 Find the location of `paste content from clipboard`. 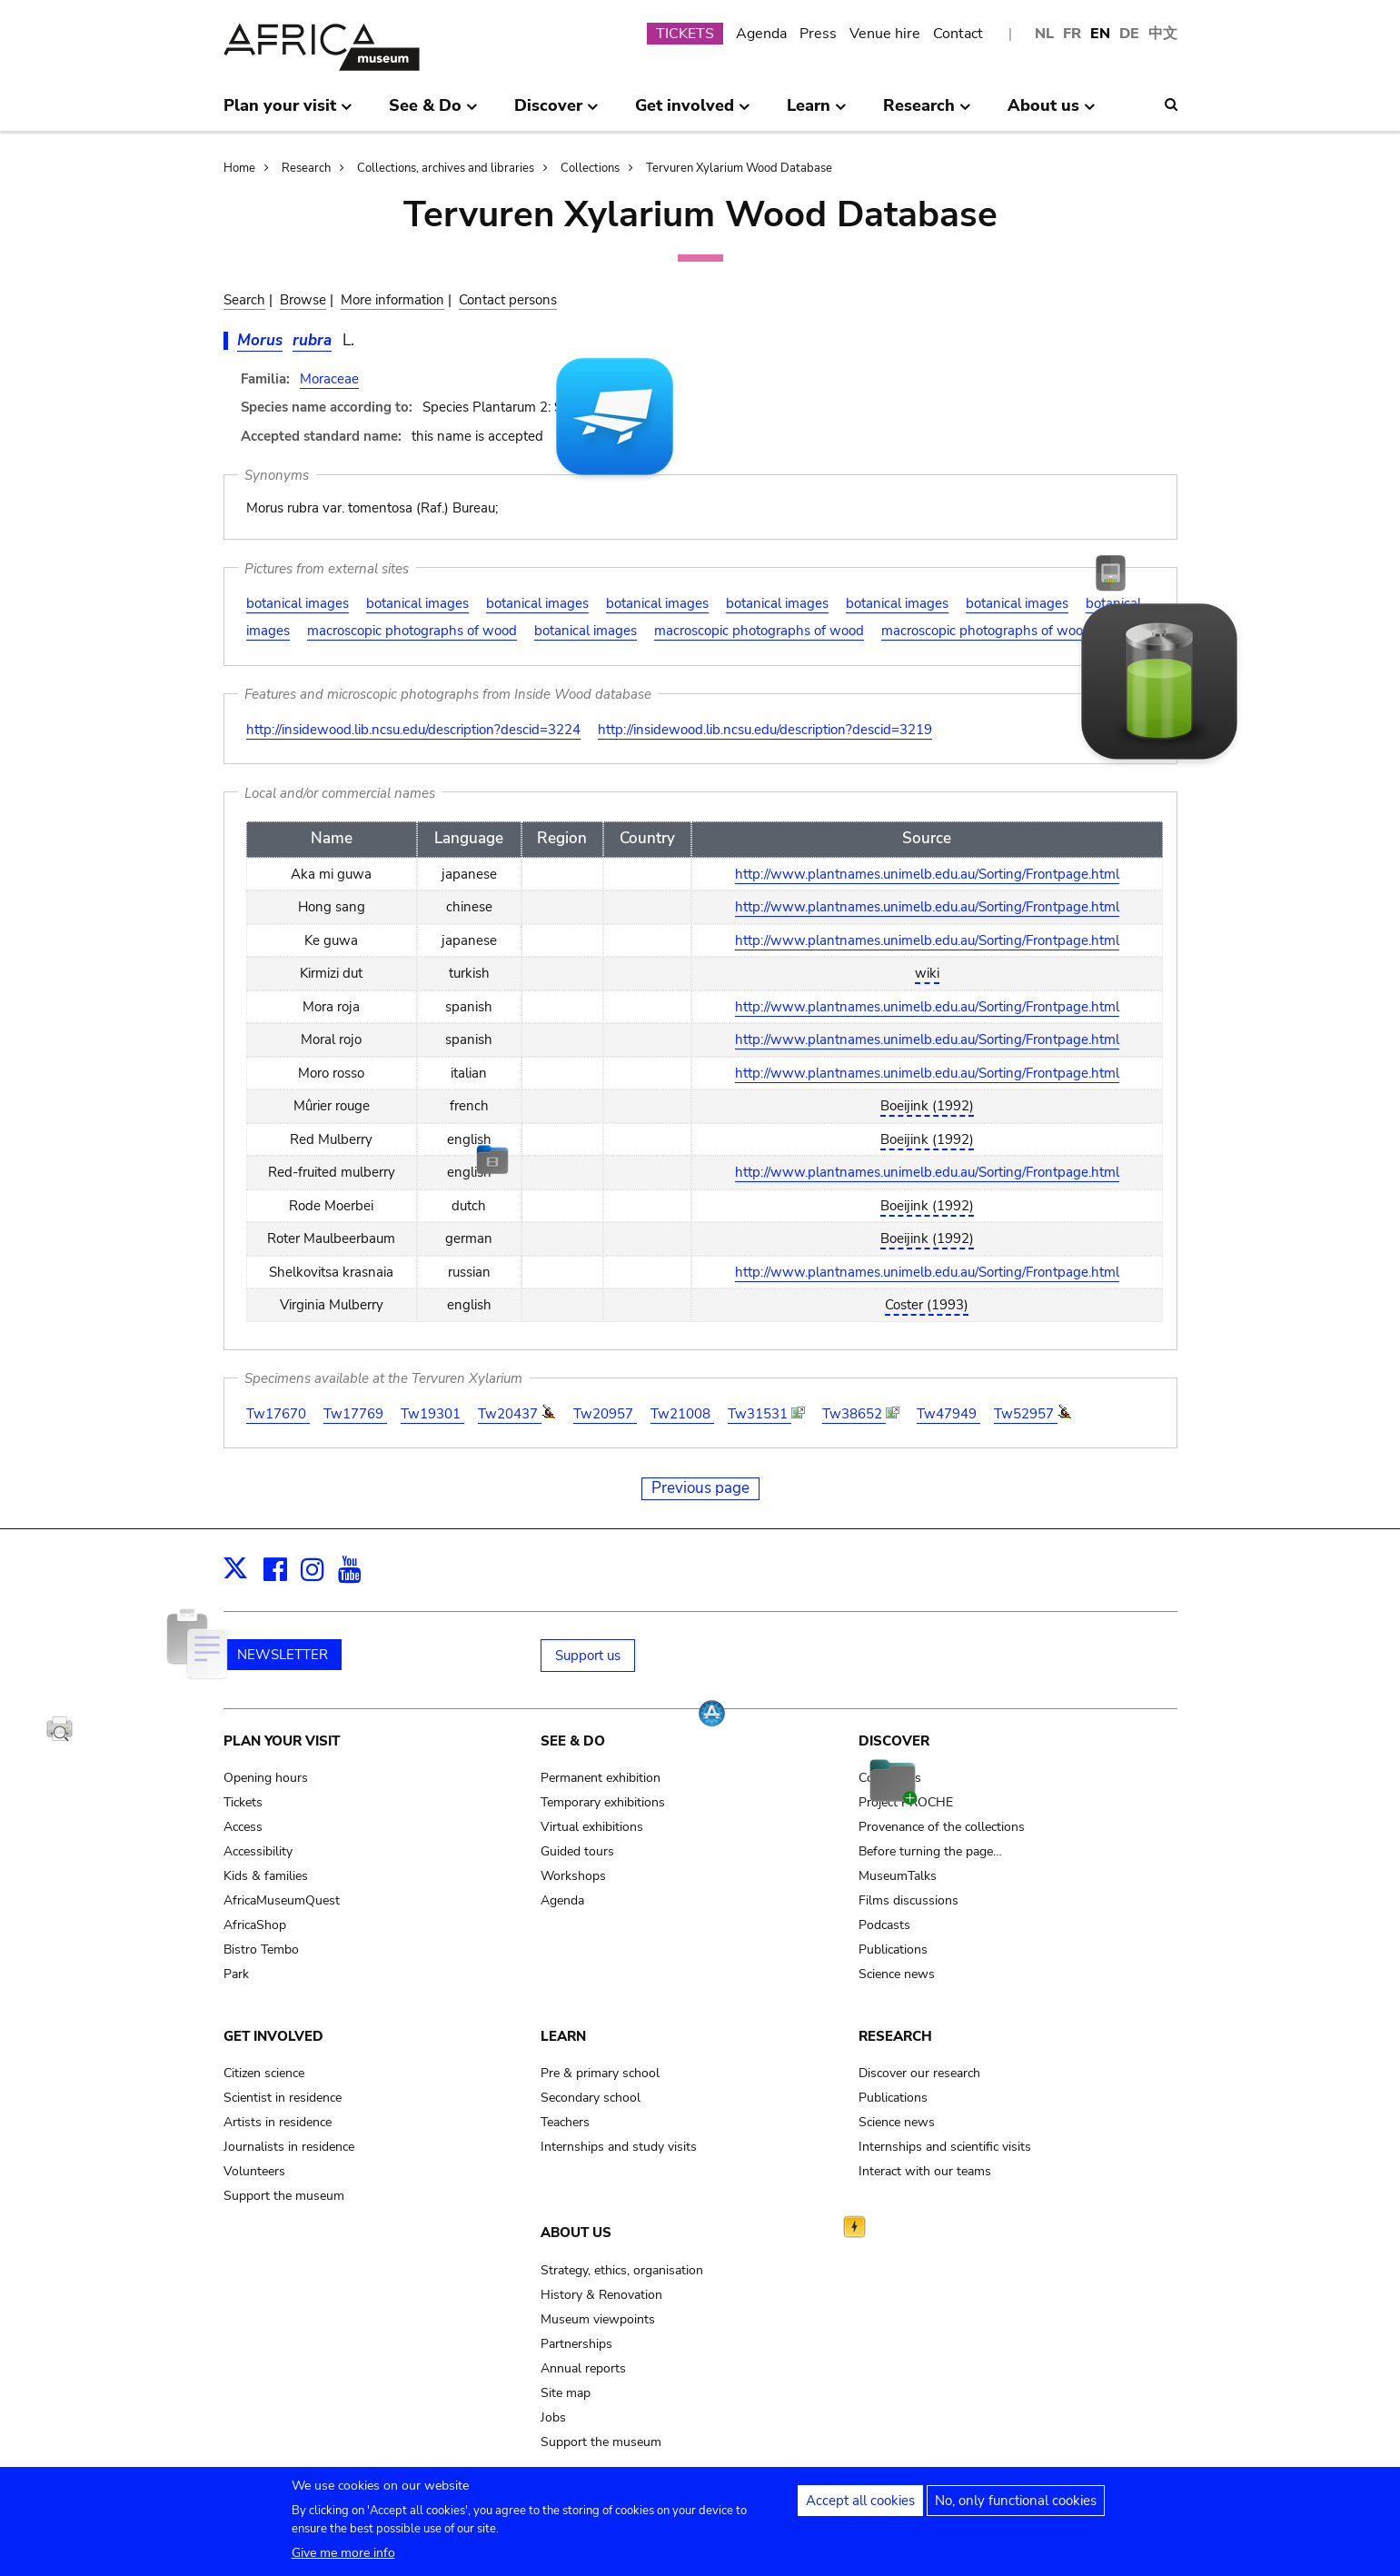

paste content from clipboard is located at coordinates (197, 1644).